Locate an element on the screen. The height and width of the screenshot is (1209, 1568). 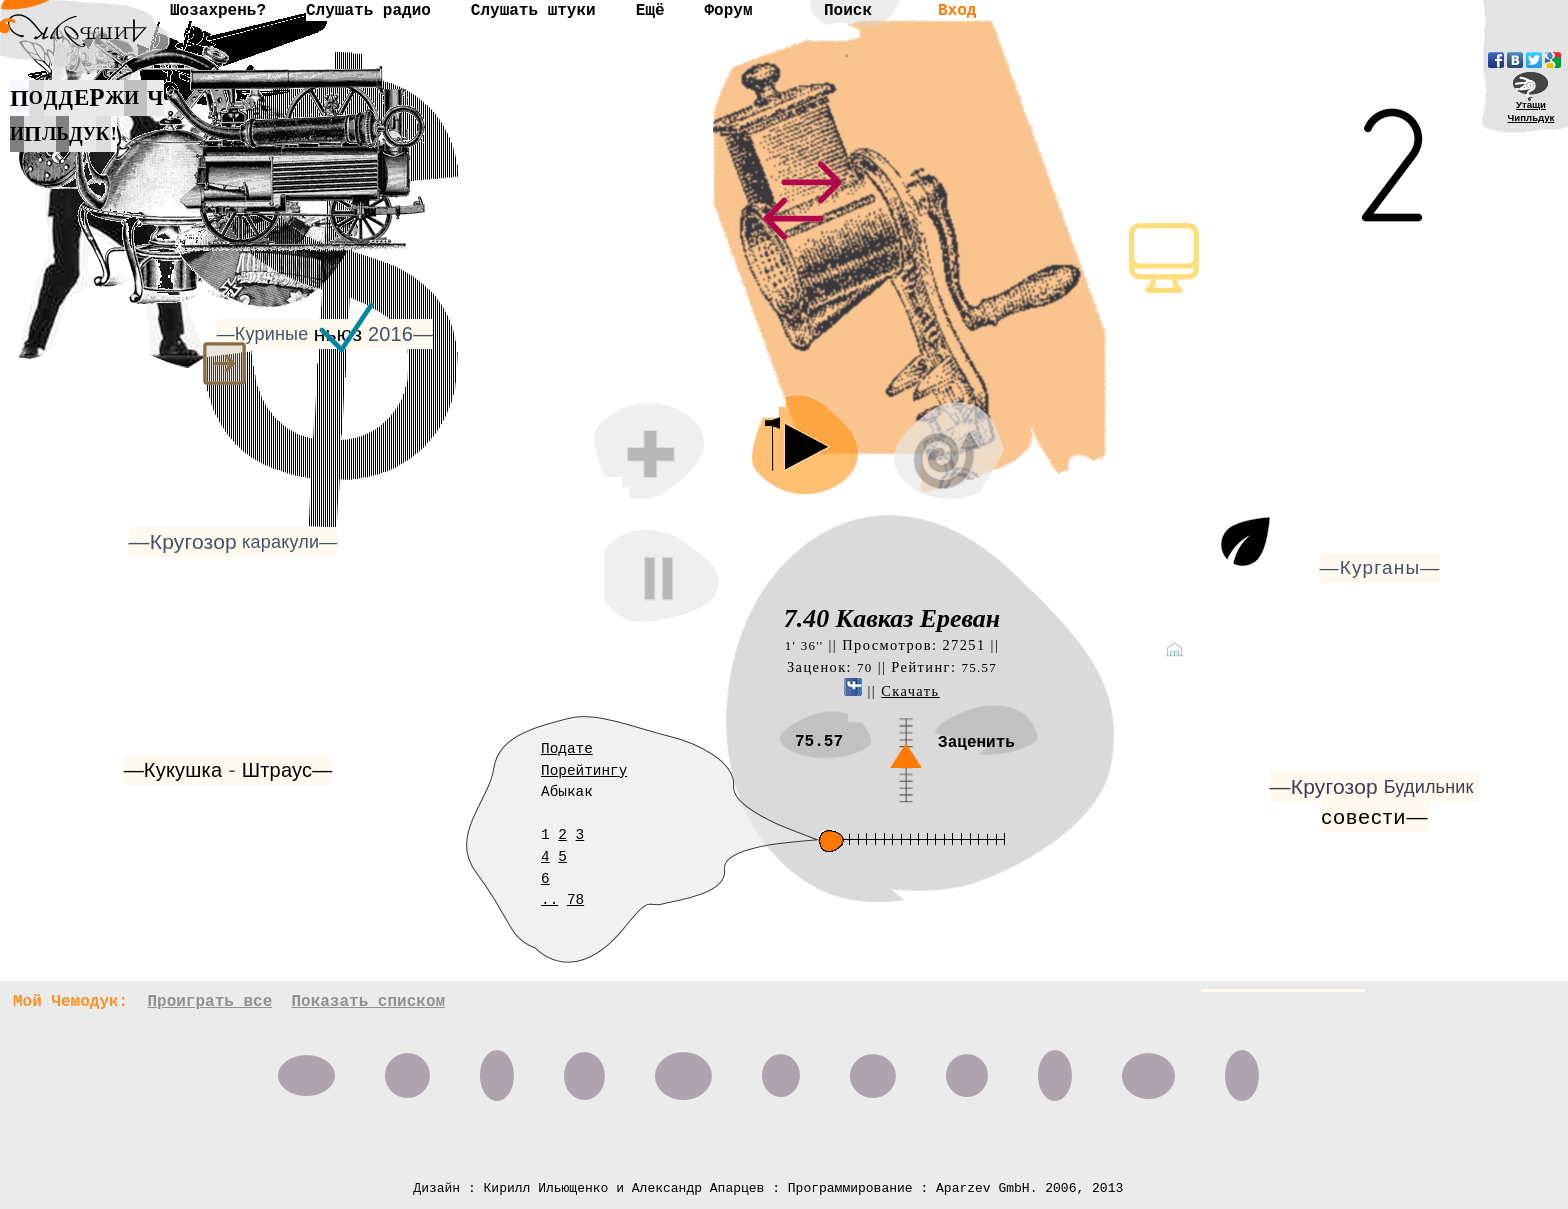
confirm or submit an action is located at coordinates (346, 327).